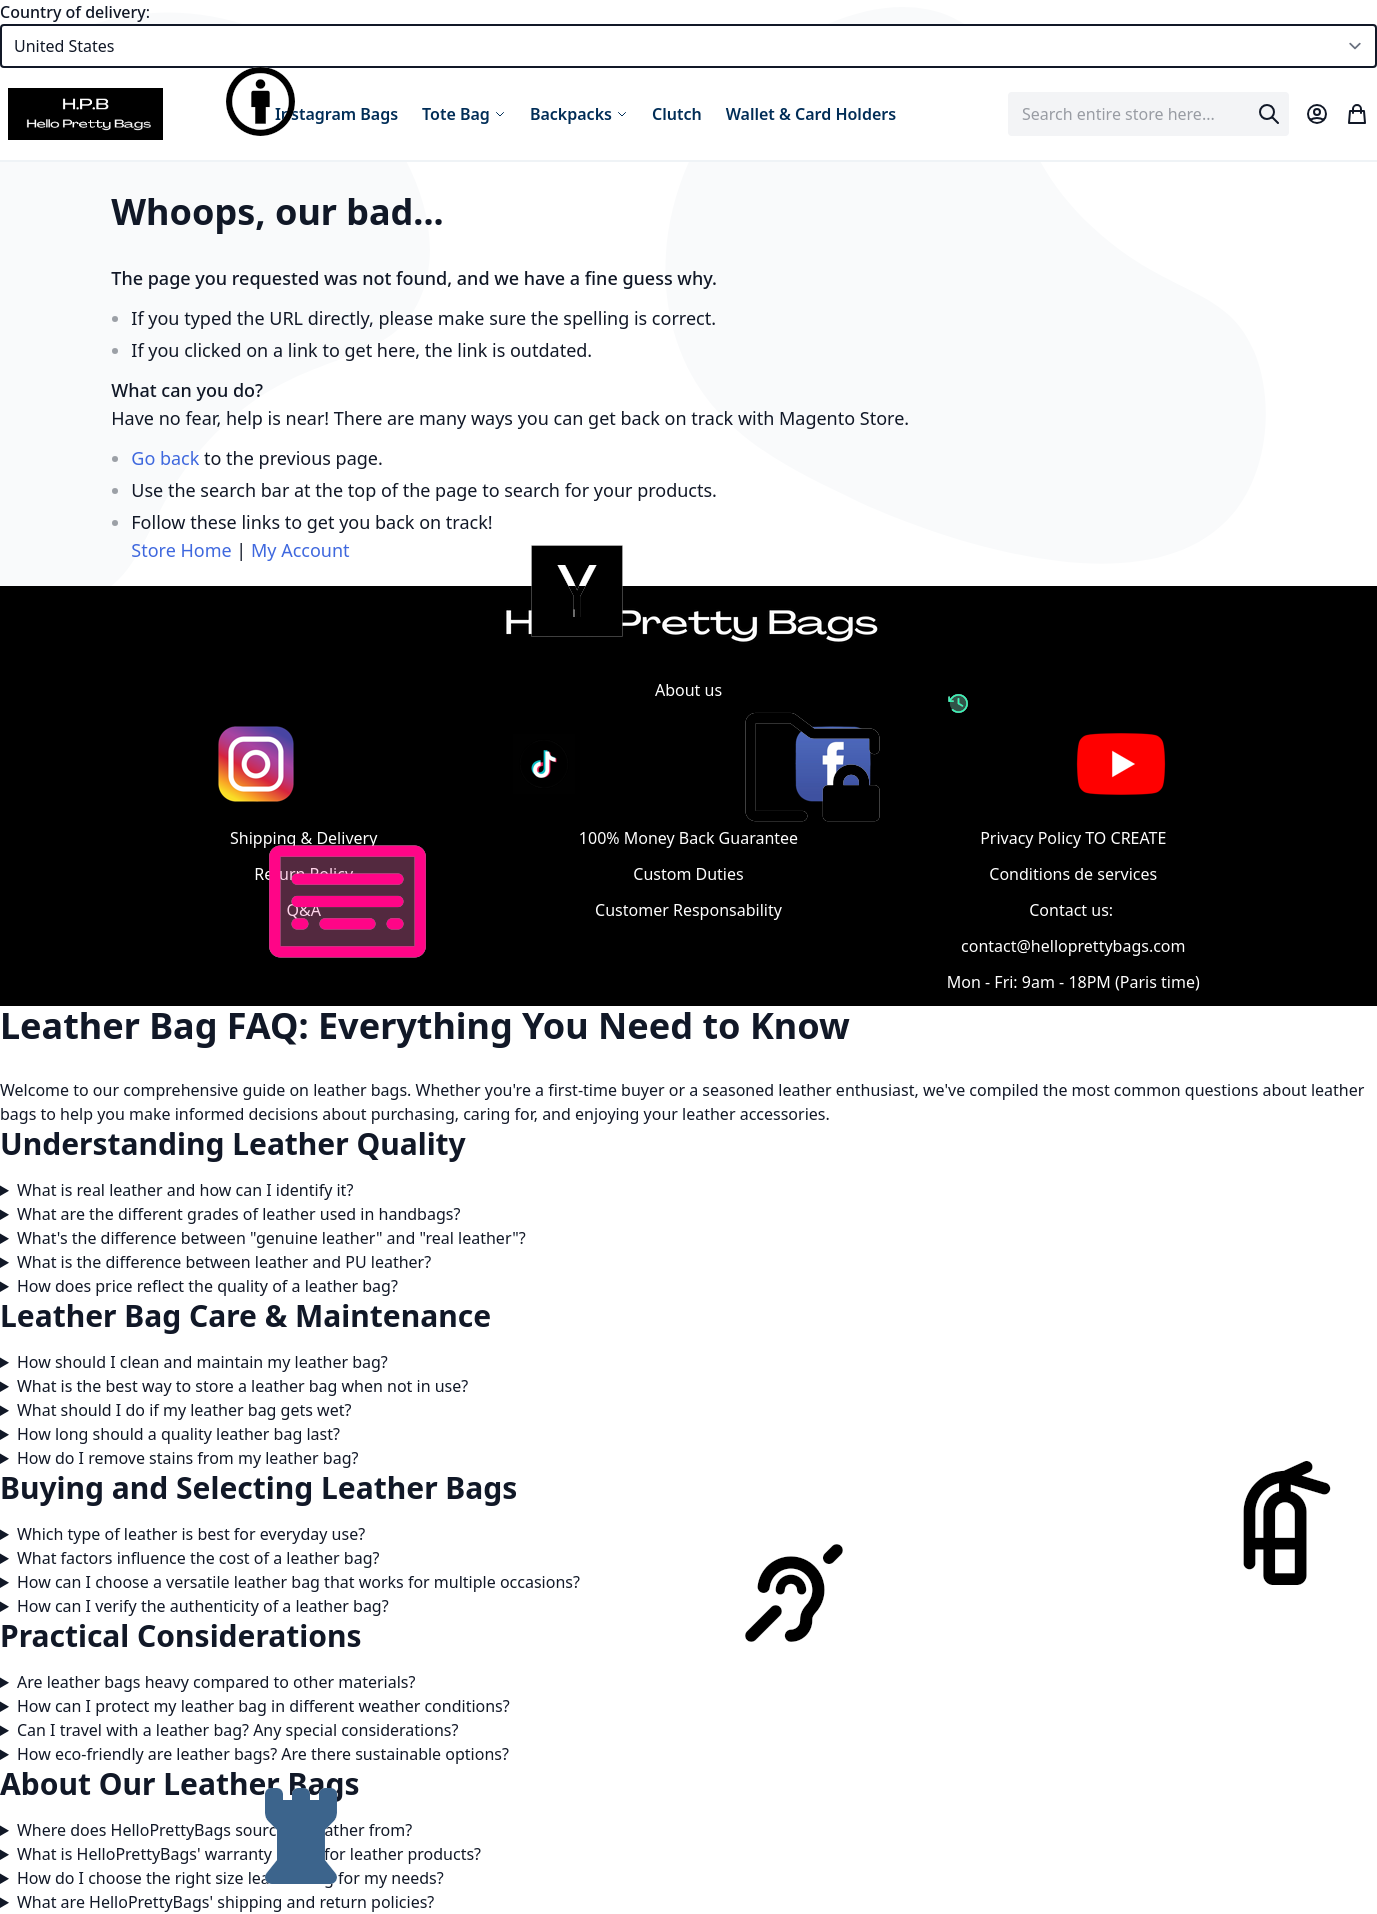 This screenshot has width=1377, height=1914. I want to click on access chess game or strategy features, so click(301, 1836).